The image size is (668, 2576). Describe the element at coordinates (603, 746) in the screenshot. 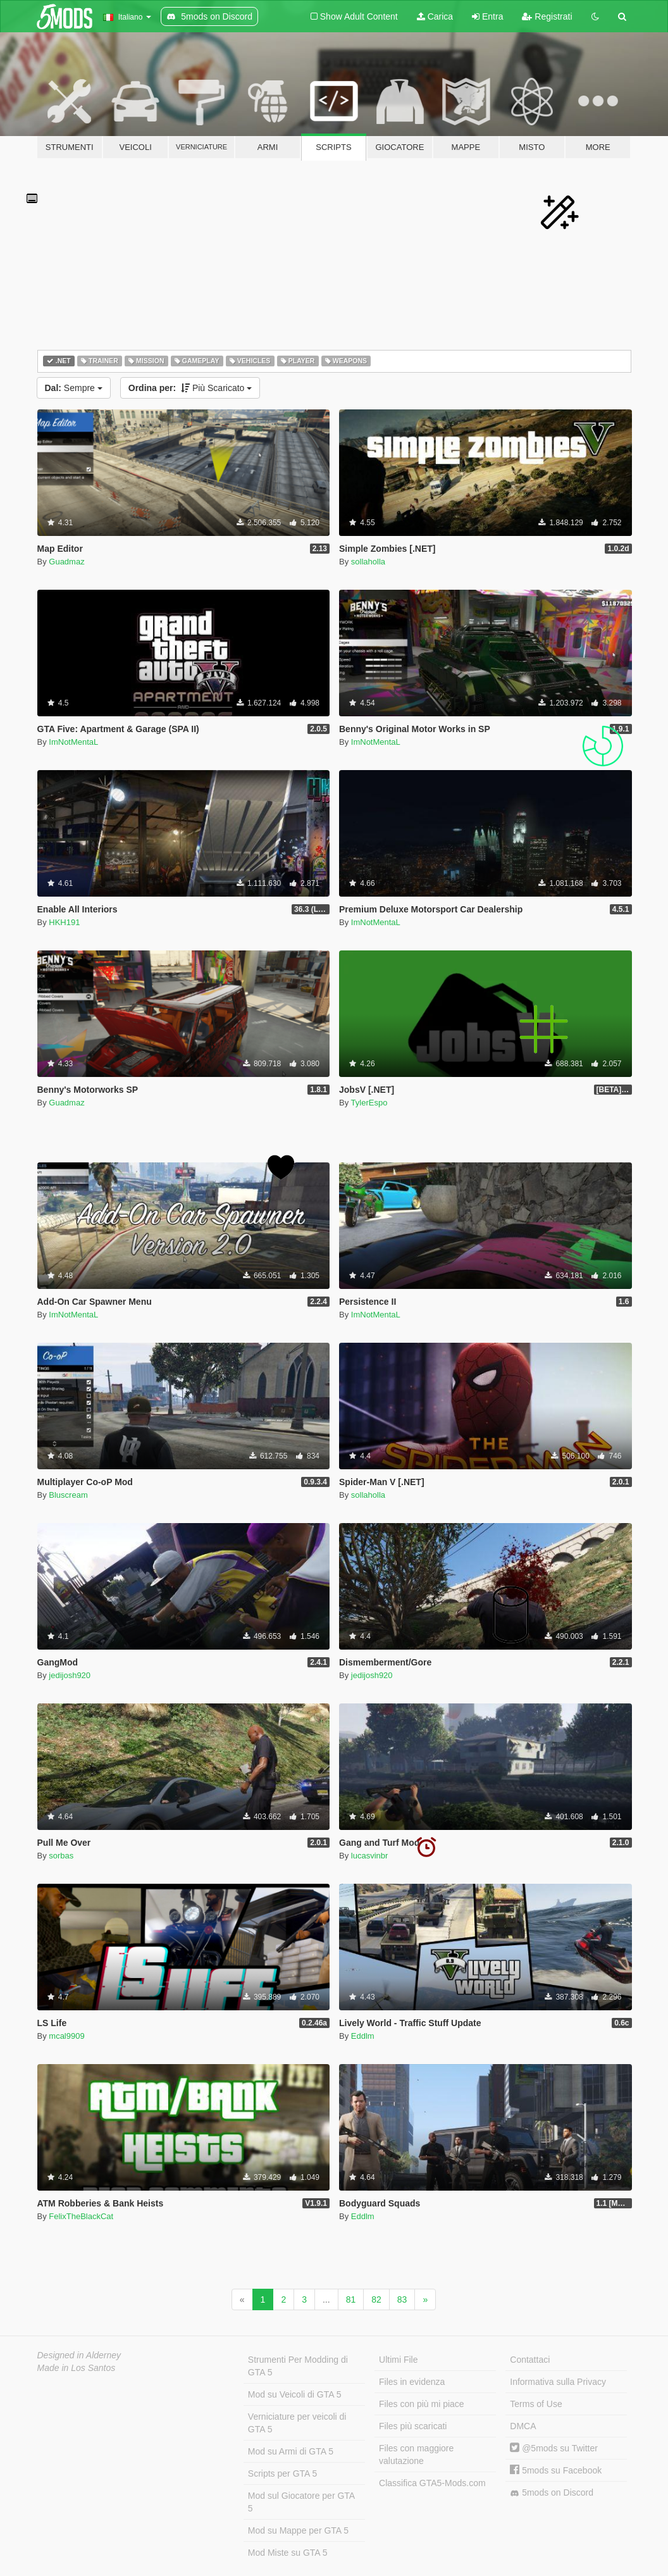

I see `view analytics or statistics breakdown` at that location.